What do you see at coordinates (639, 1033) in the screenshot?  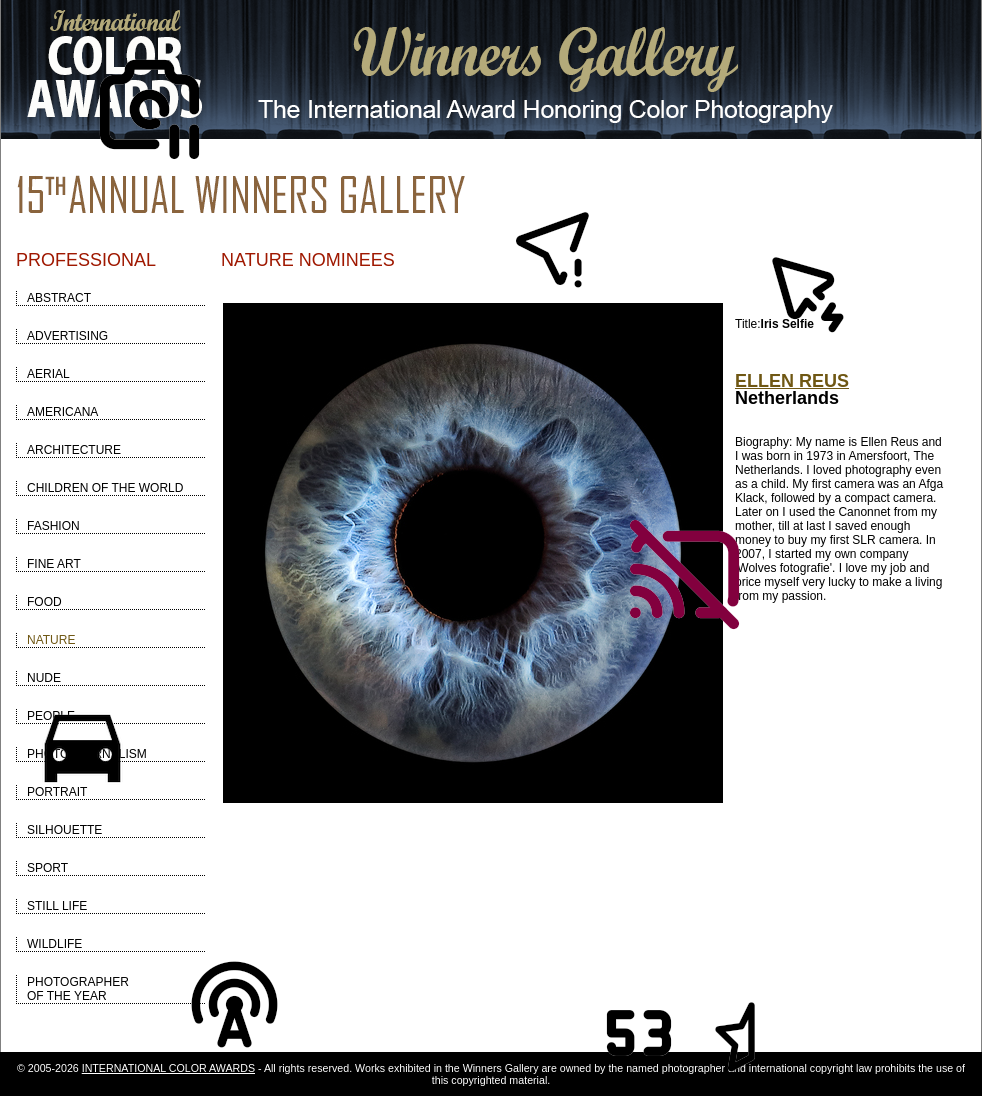 I see `displays the number 53 as a label or counter` at bounding box center [639, 1033].